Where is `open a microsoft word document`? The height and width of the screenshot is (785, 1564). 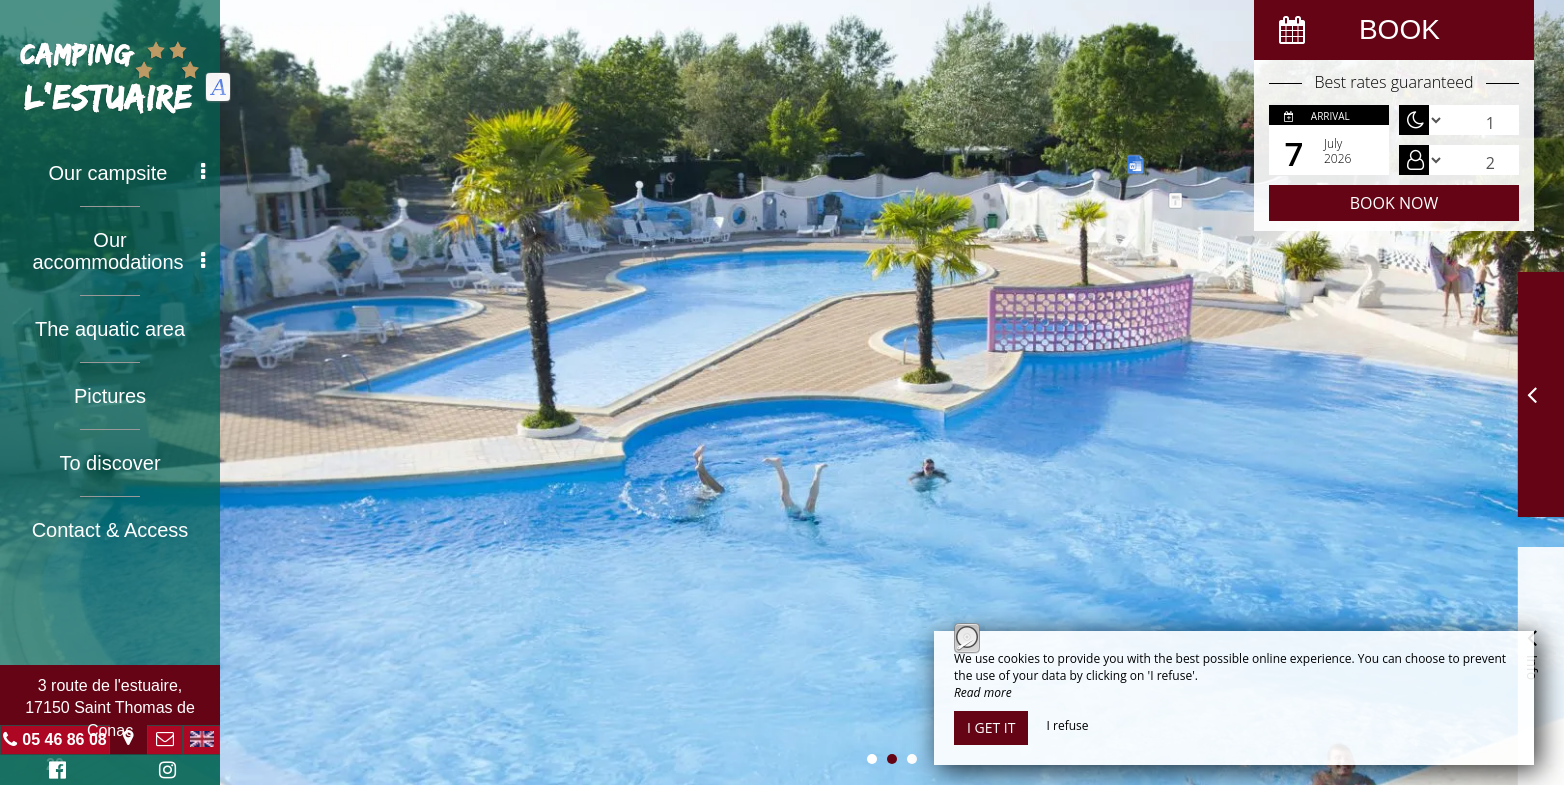
open a microsoft word document is located at coordinates (1135, 164).